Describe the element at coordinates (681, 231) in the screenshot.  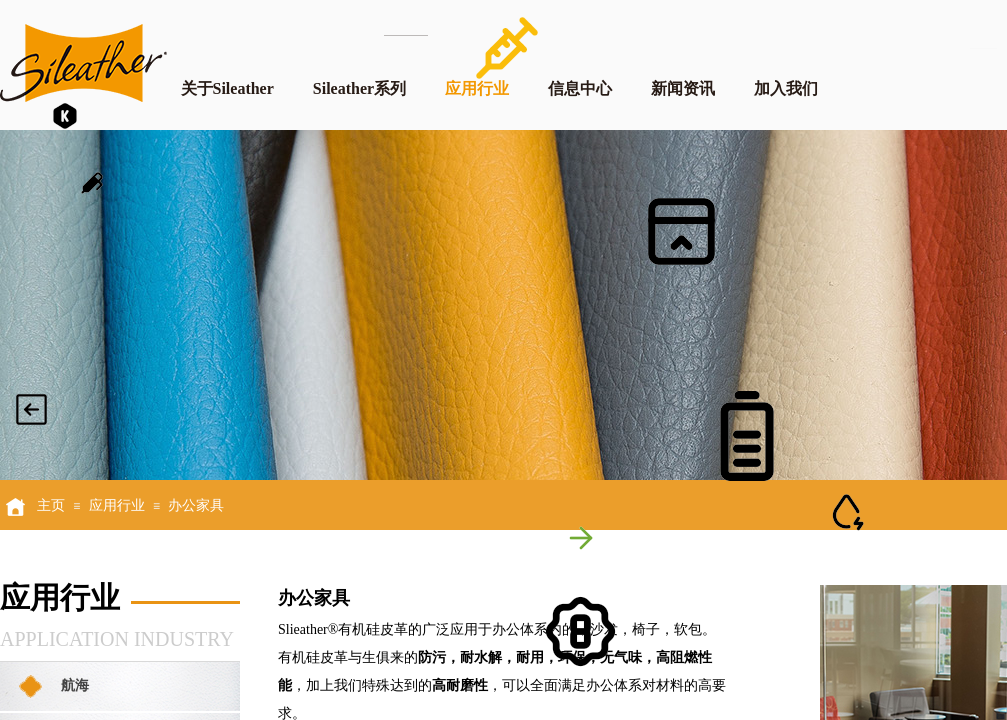
I see `collapse the navigation bar` at that location.